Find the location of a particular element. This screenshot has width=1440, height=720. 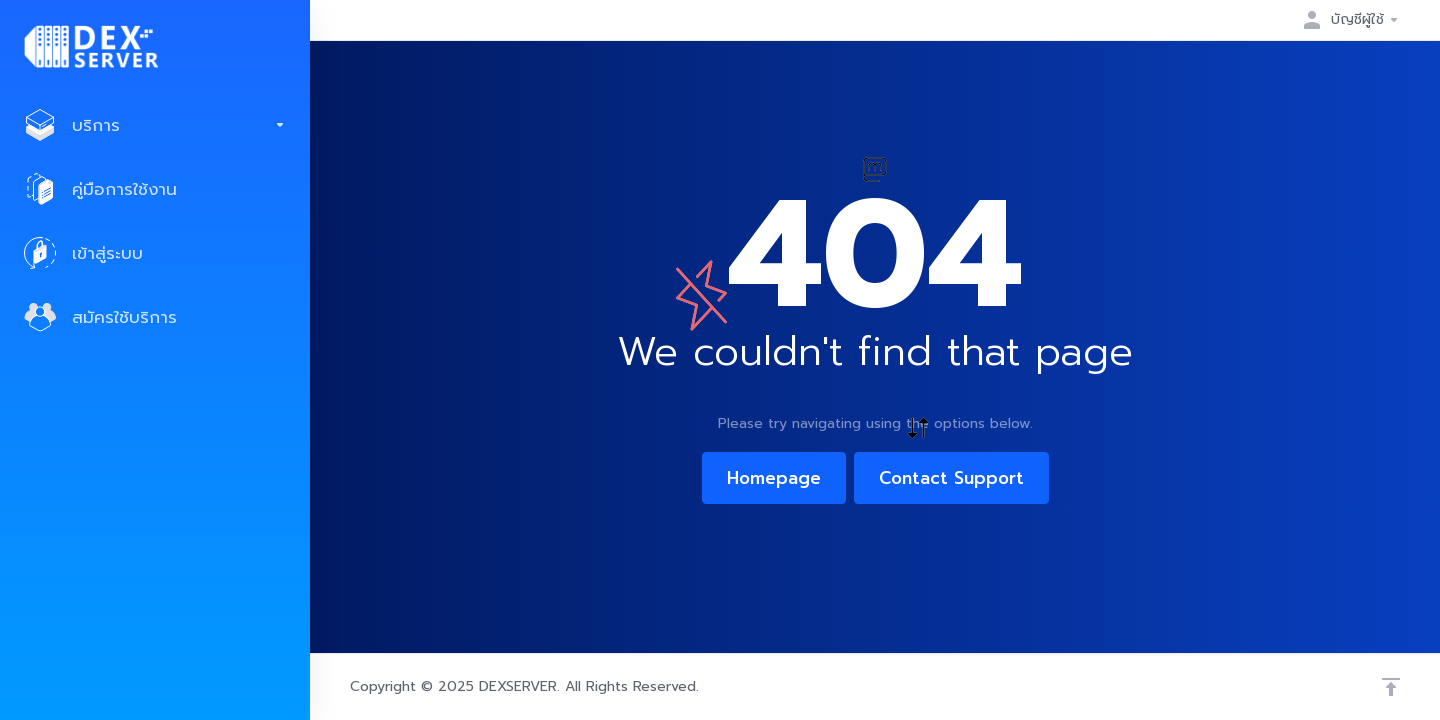

disable flash or lightning mode is located at coordinates (701, 295).